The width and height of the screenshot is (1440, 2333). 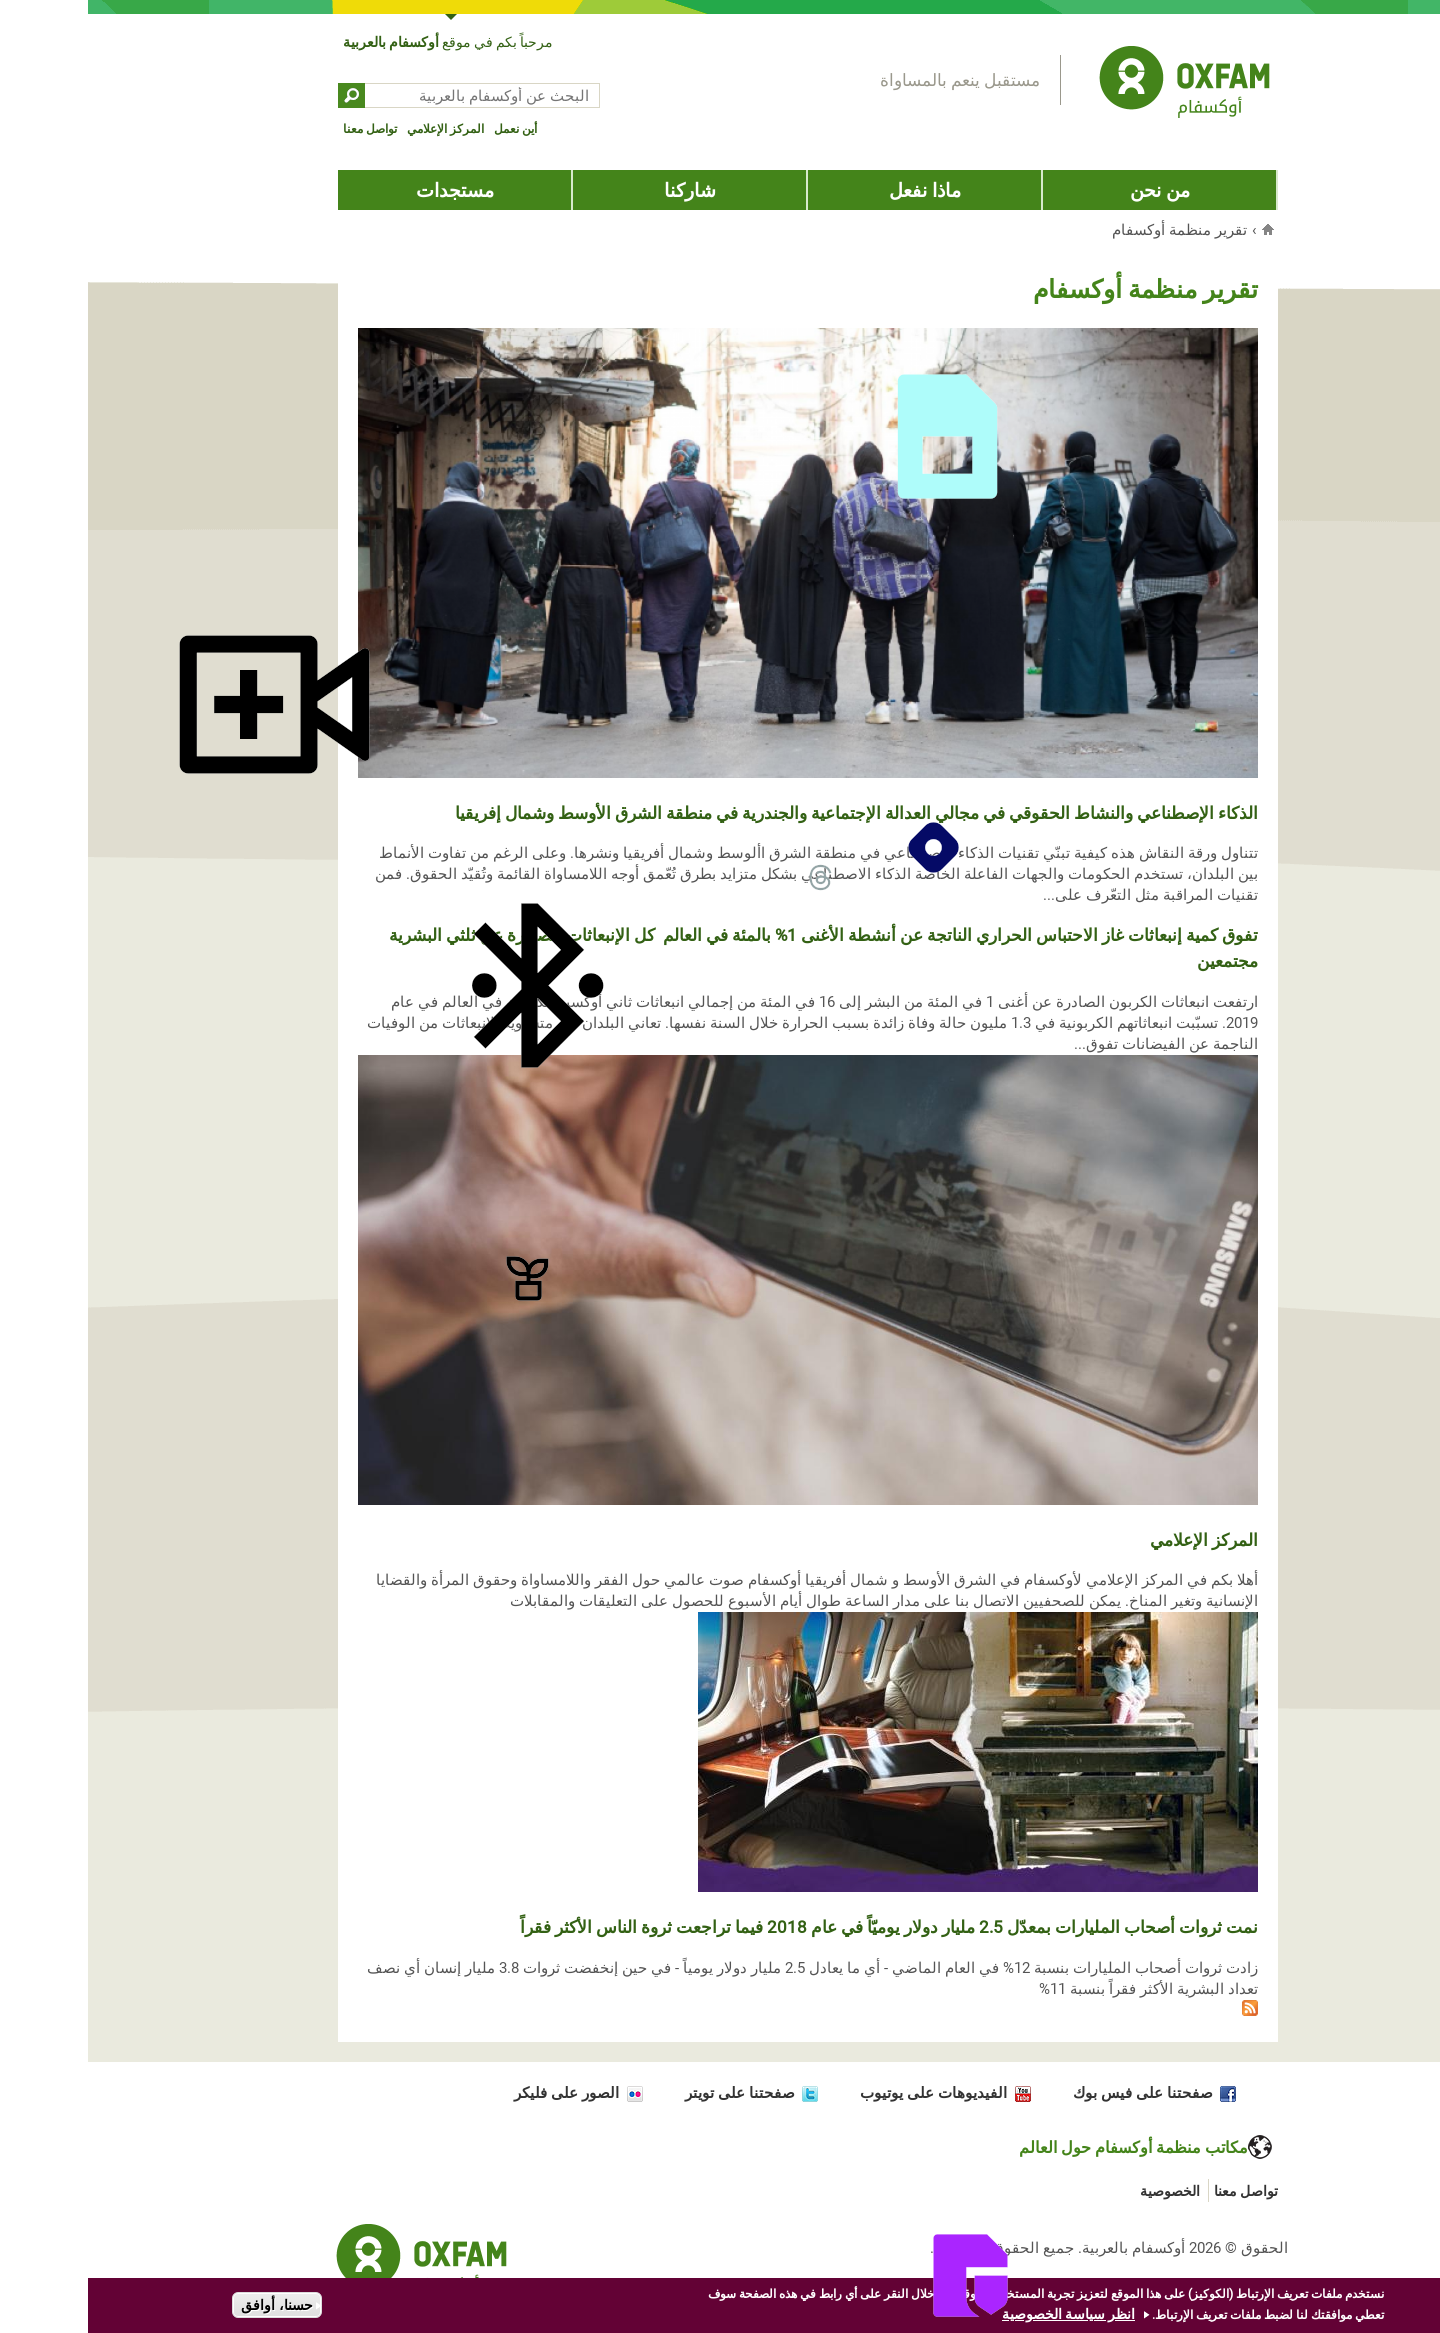 What do you see at coordinates (947, 436) in the screenshot?
I see `view SIM card information` at bounding box center [947, 436].